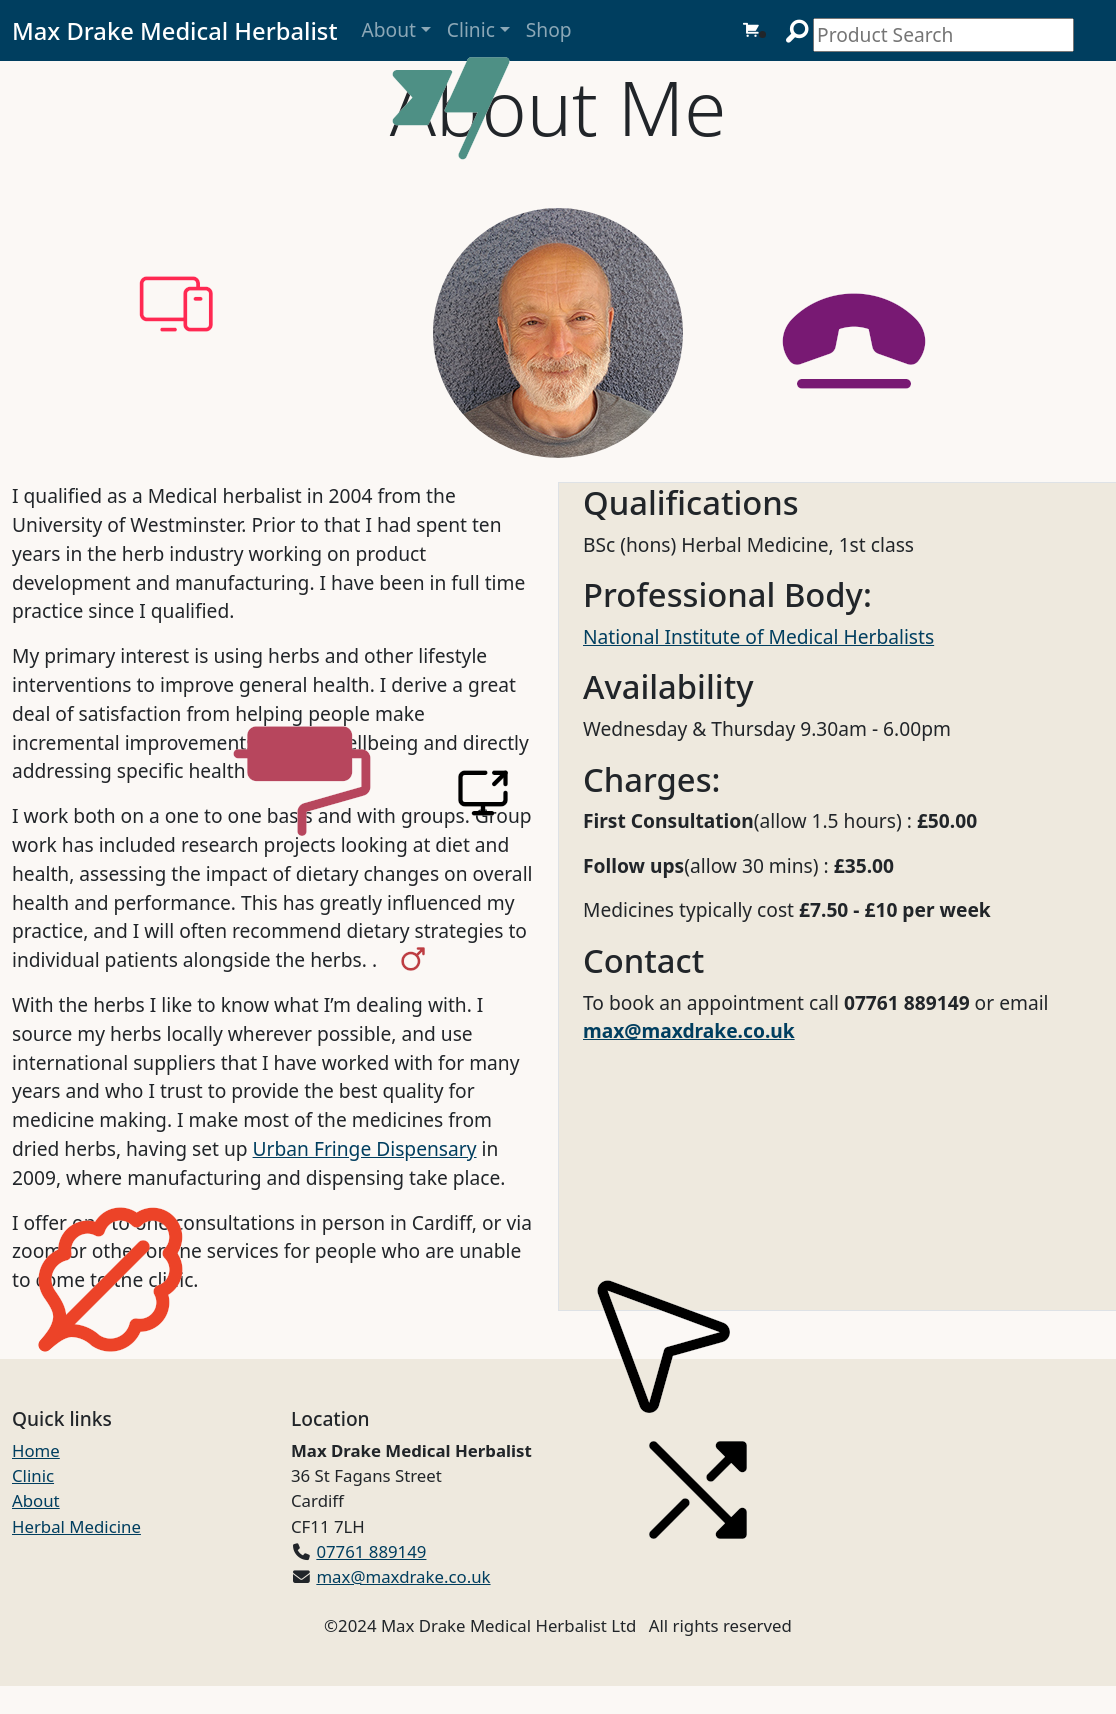  I want to click on flag or bookmark content for later review, so click(450, 104).